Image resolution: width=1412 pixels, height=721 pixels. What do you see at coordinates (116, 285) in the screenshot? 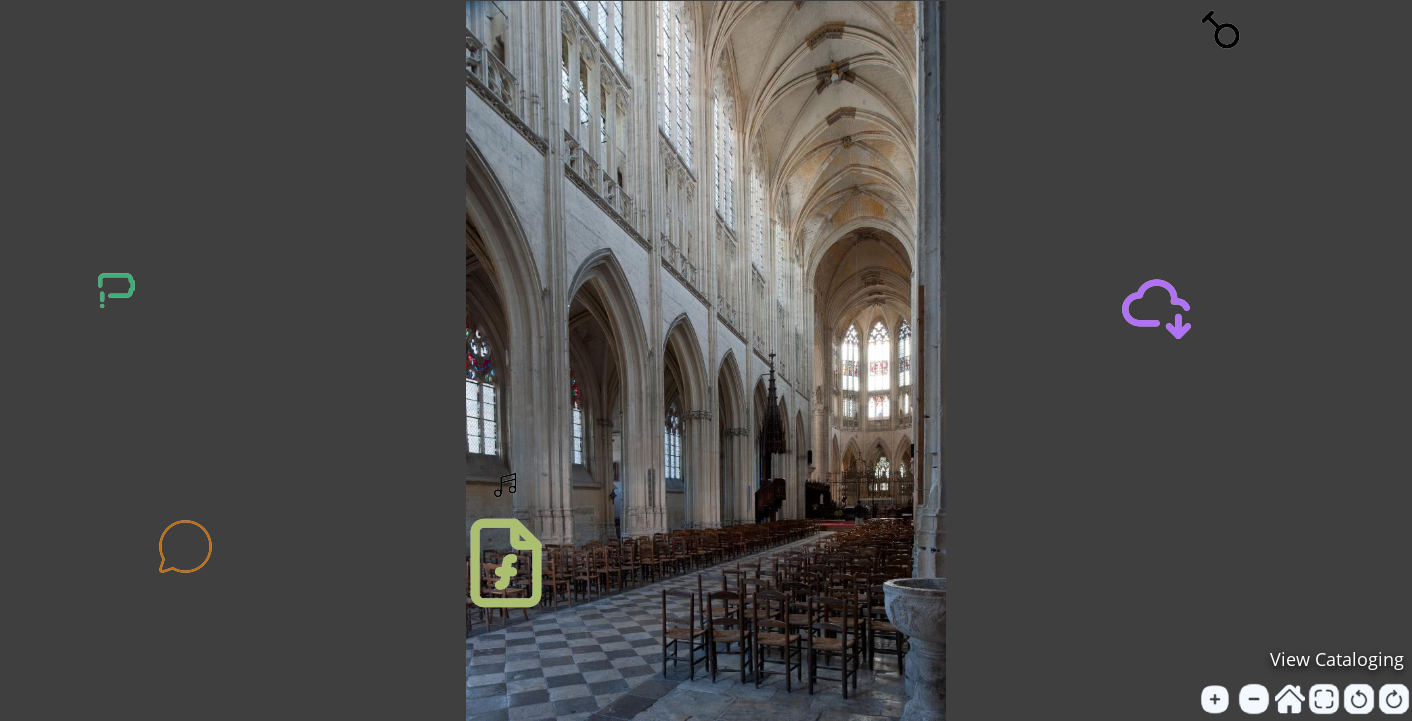
I see `battery warning or critical battery level` at bounding box center [116, 285].